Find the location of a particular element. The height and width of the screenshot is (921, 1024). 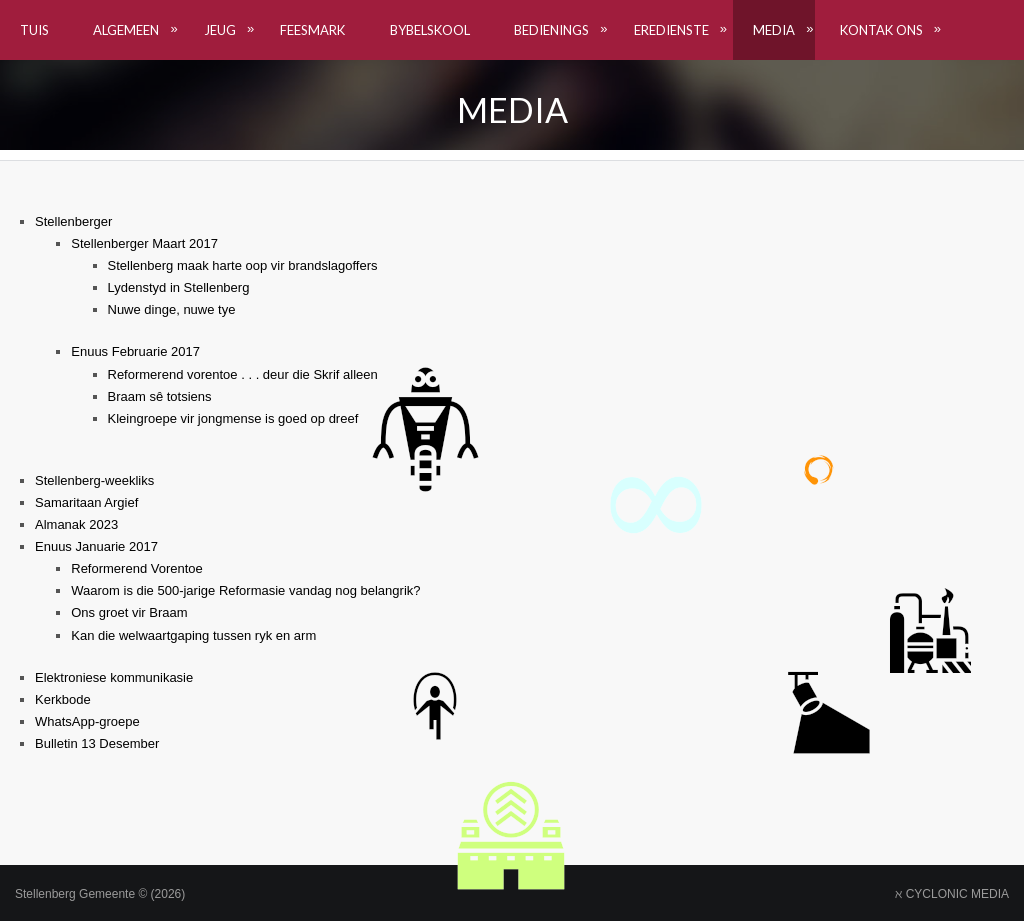

access jump rope workout or exercise is located at coordinates (435, 706).